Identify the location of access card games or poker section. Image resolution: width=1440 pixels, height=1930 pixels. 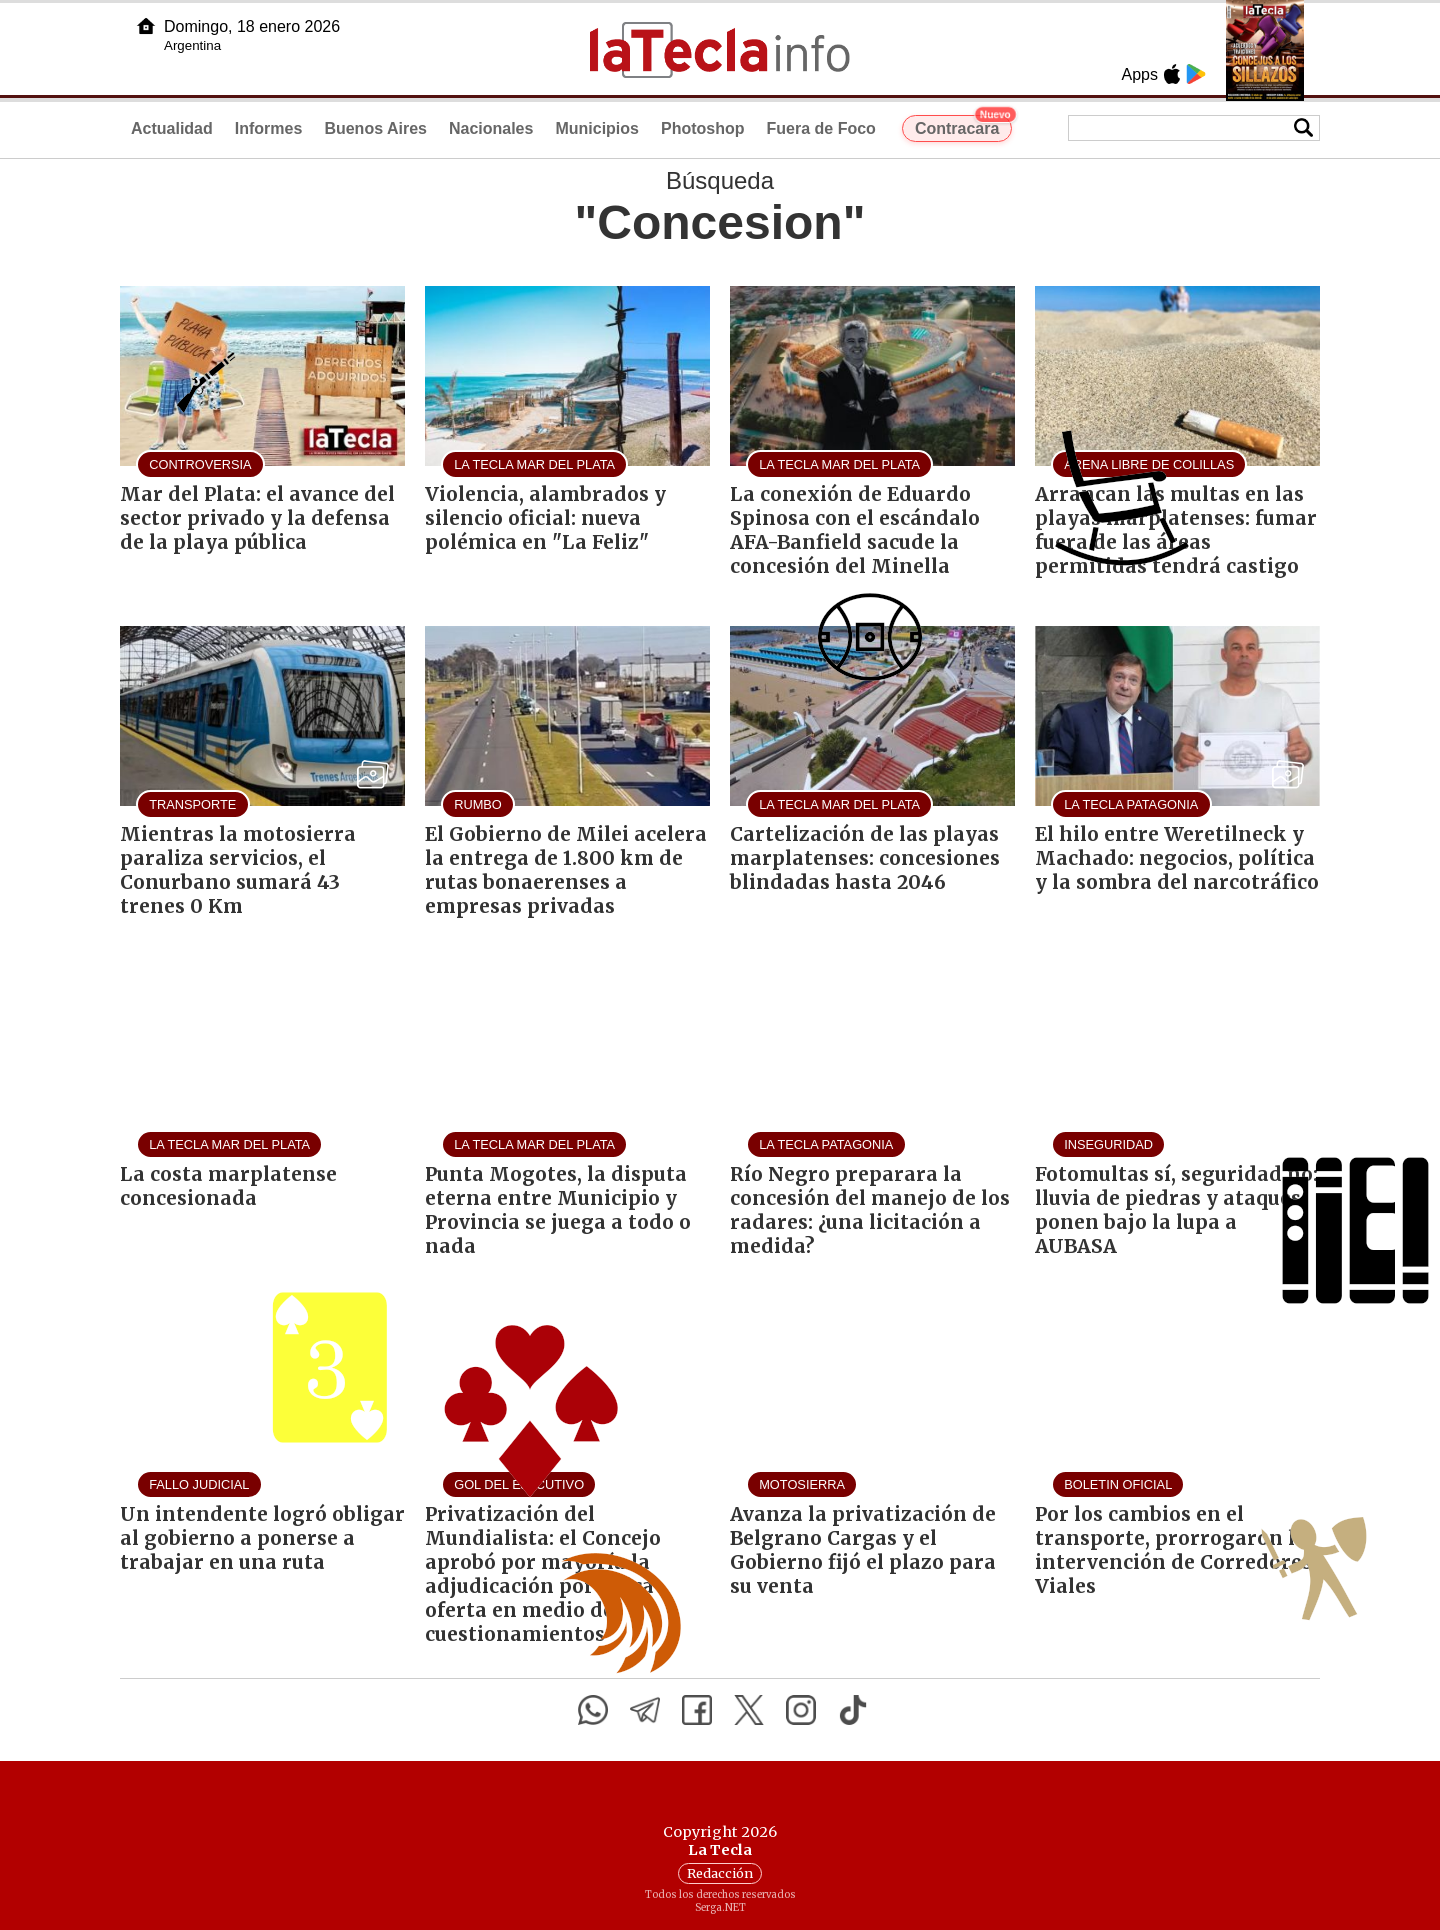
(530, 1410).